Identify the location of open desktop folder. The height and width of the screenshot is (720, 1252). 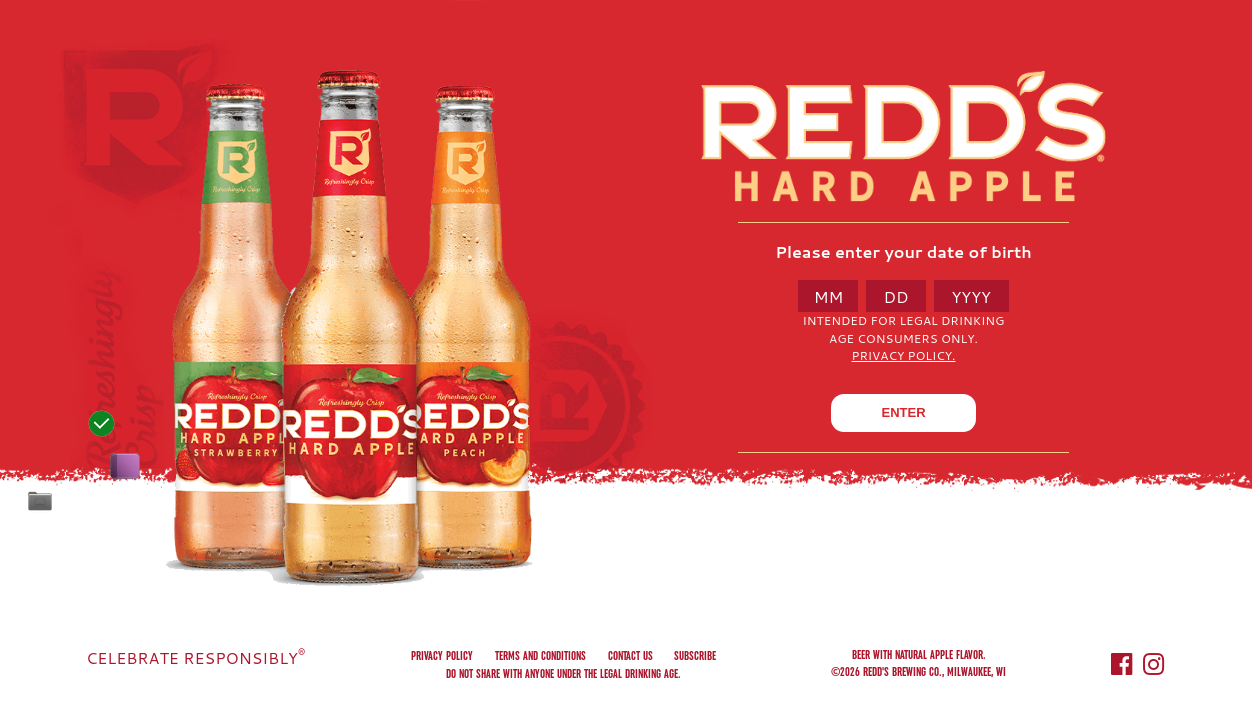
(40, 501).